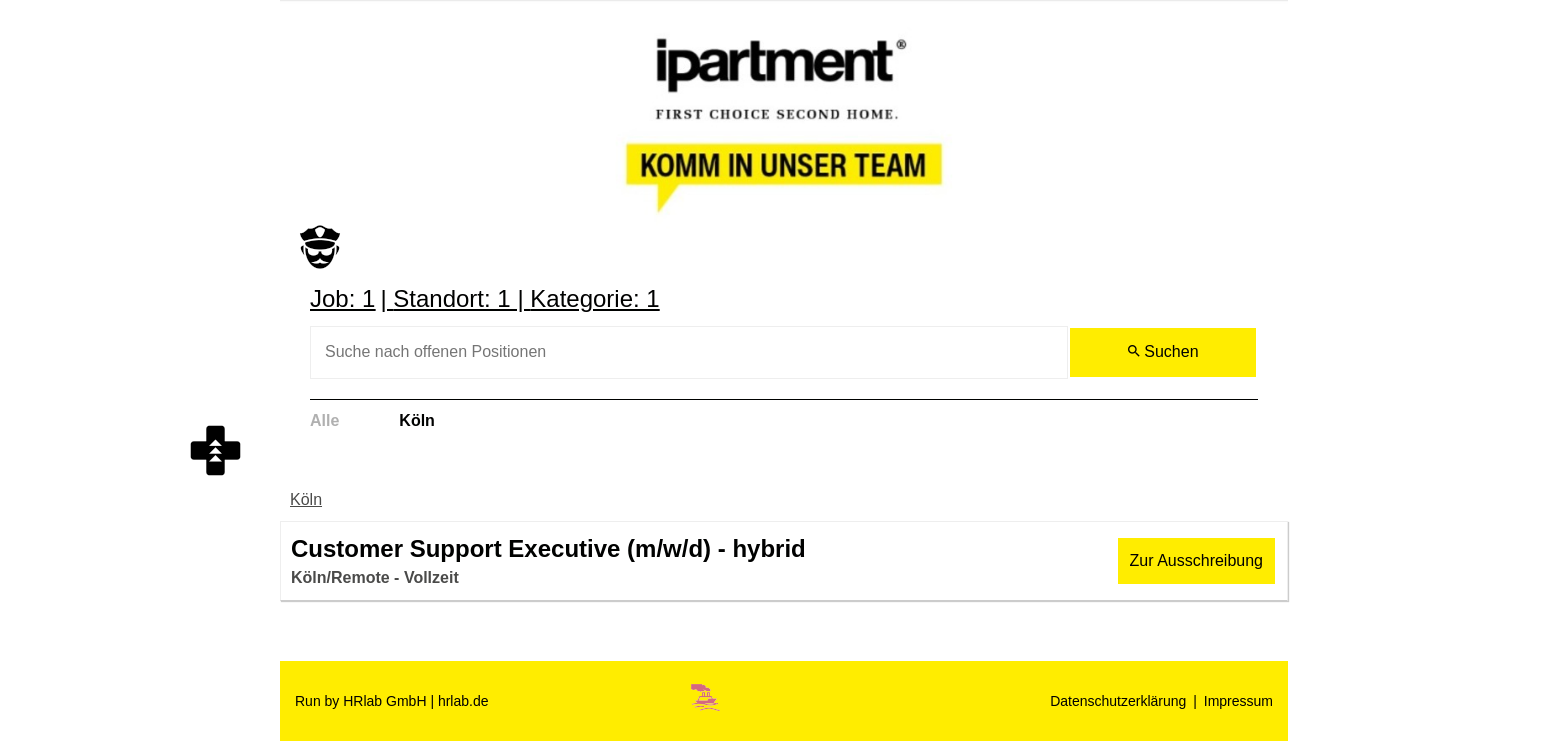 This screenshot has height=741, width=1568. Describe the element at coordinates (705, 698) in the screenshot. I see `select dreadnought or battleship unit` at that location.